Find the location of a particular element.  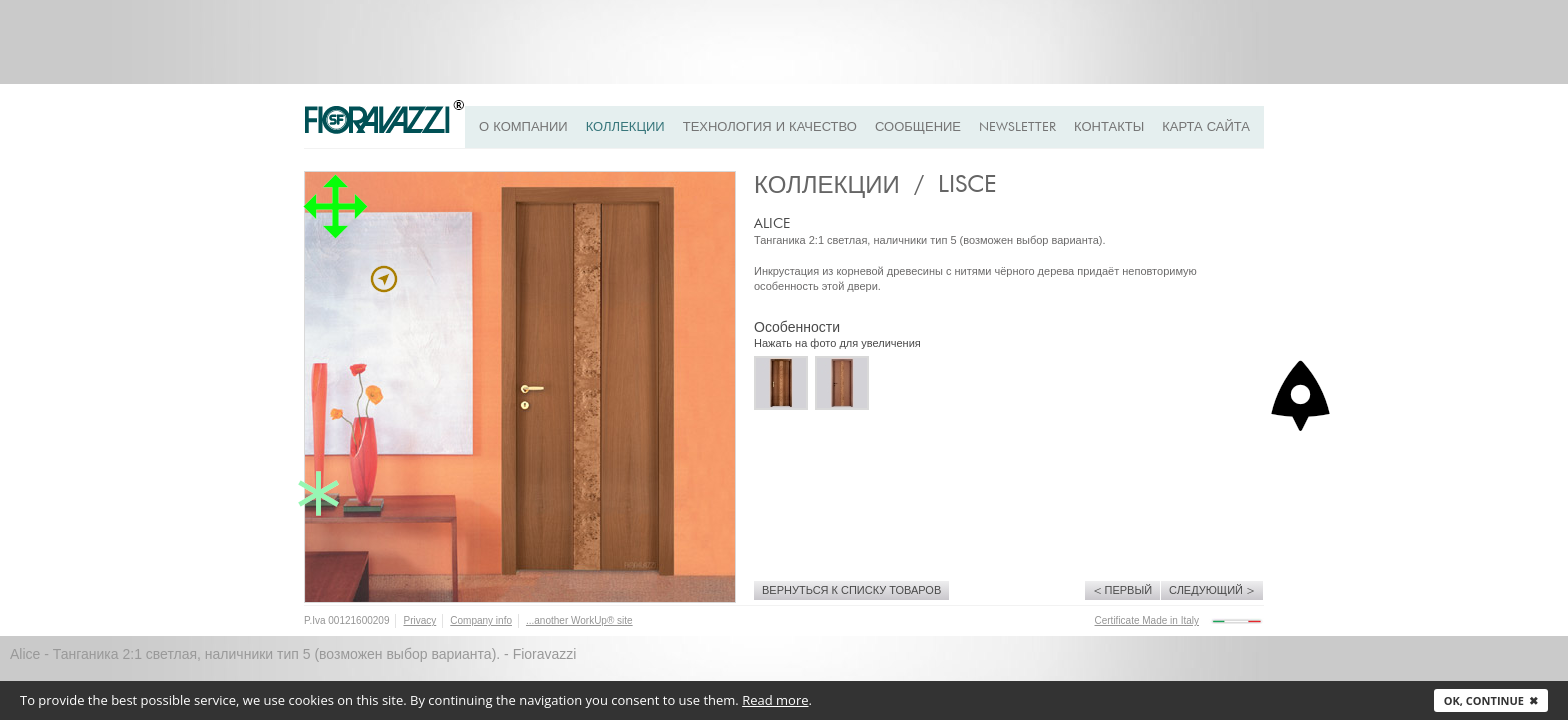

drag to reposition element is located at coordinates (335, 206).